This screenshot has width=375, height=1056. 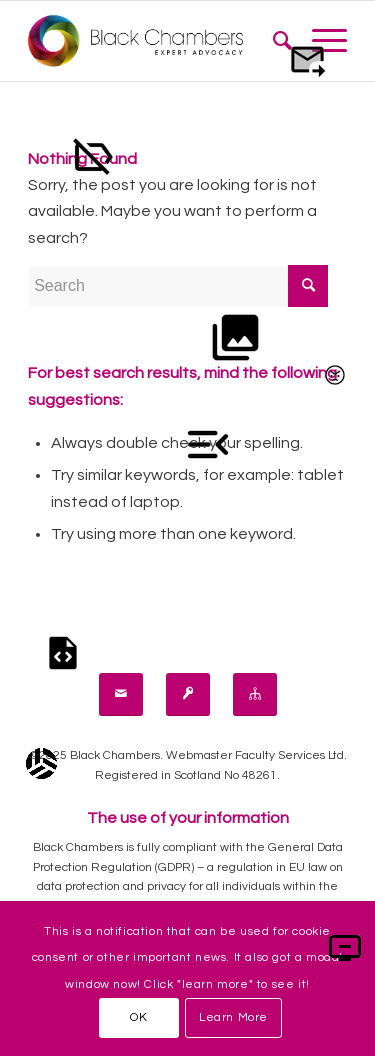 I want to click on react with anger to a post or message, so click(x=335, y=375).